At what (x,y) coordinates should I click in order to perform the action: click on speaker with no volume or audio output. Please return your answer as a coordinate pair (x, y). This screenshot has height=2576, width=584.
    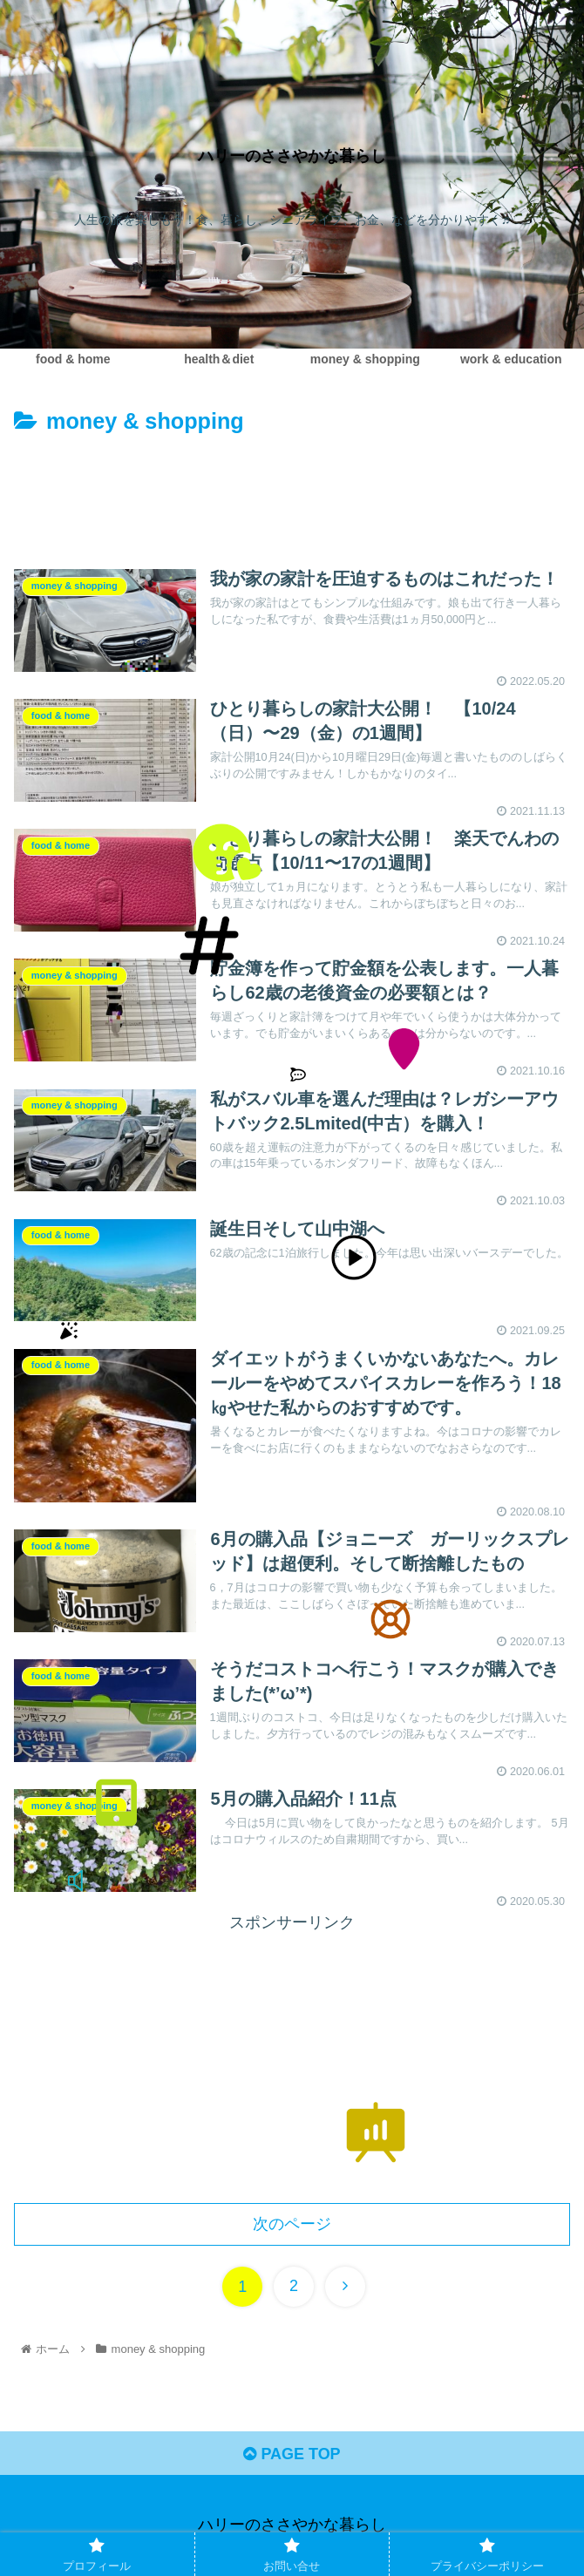
    Looking at the image, I should click on (79, 1881).